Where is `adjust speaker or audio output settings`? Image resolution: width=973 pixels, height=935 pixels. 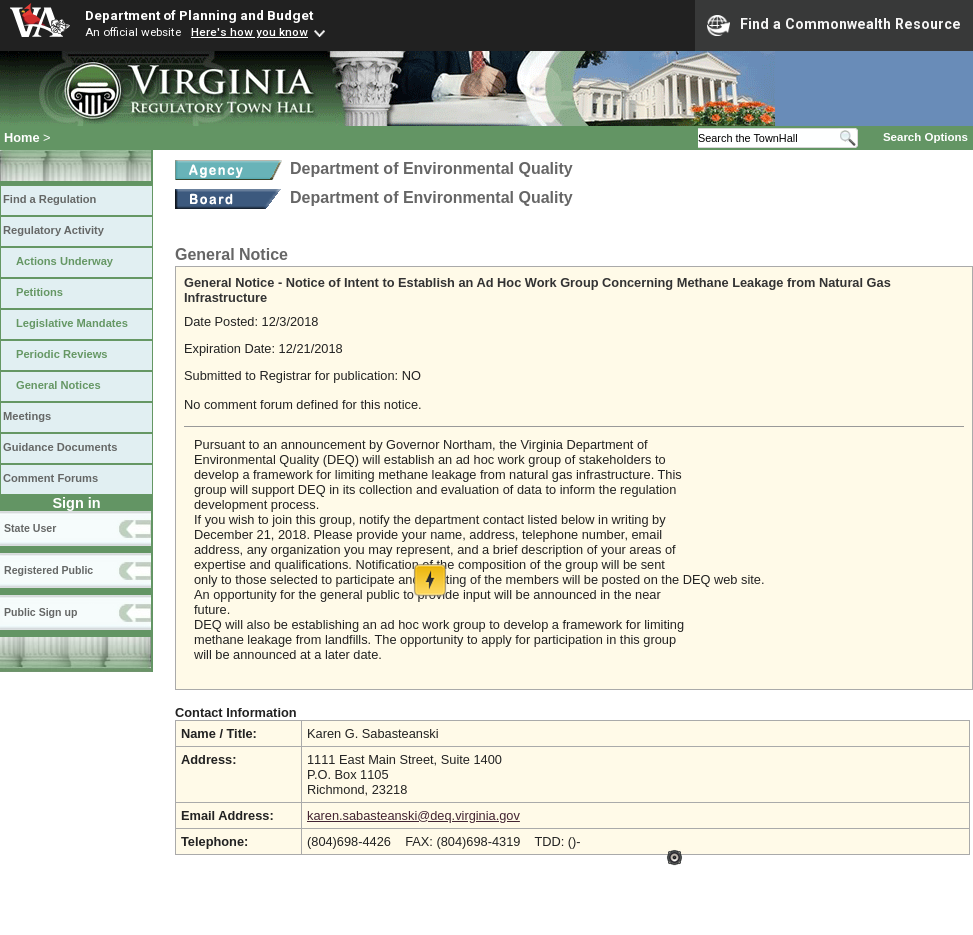
adjust speaker or audio output settings is located at coordinates (674, 857).